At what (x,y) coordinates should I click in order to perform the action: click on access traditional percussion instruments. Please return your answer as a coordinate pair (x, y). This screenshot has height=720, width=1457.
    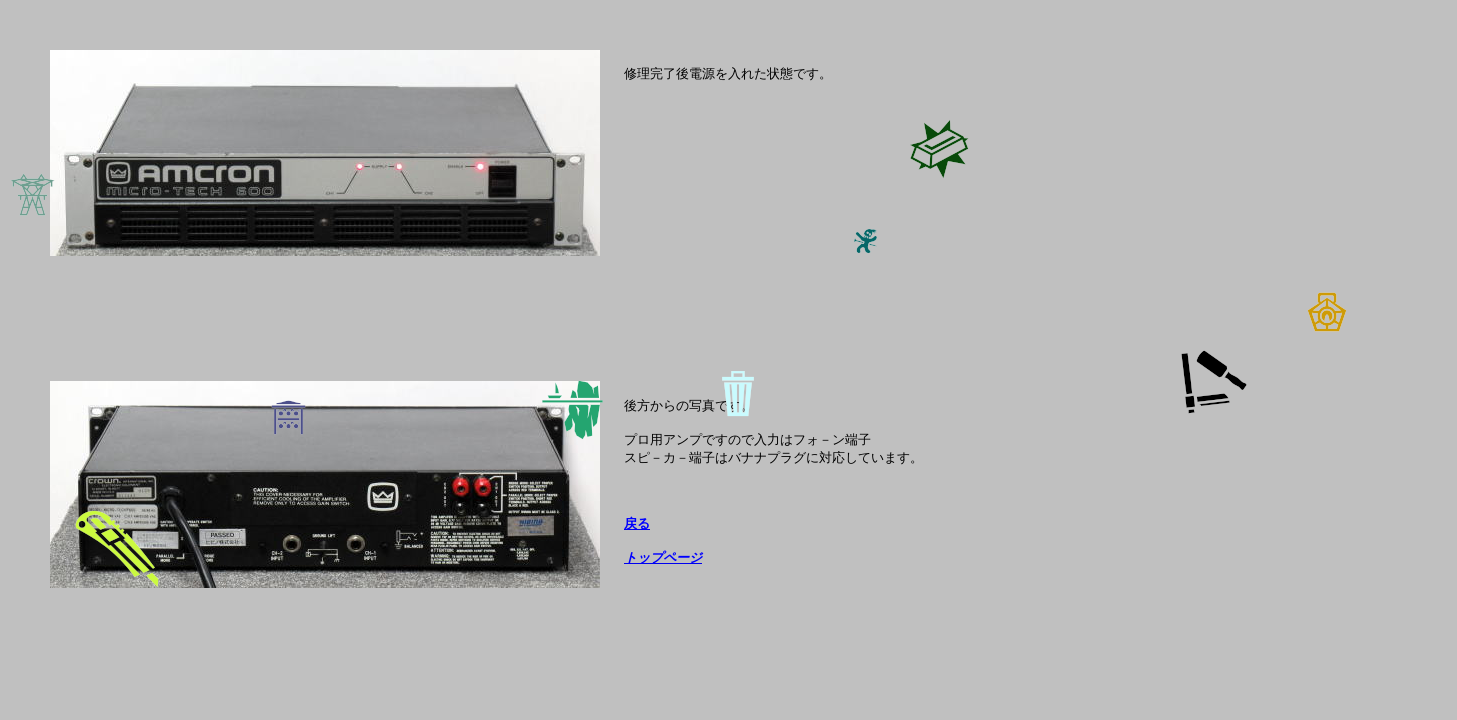
    Looking at the image, I should click on (288, 417).